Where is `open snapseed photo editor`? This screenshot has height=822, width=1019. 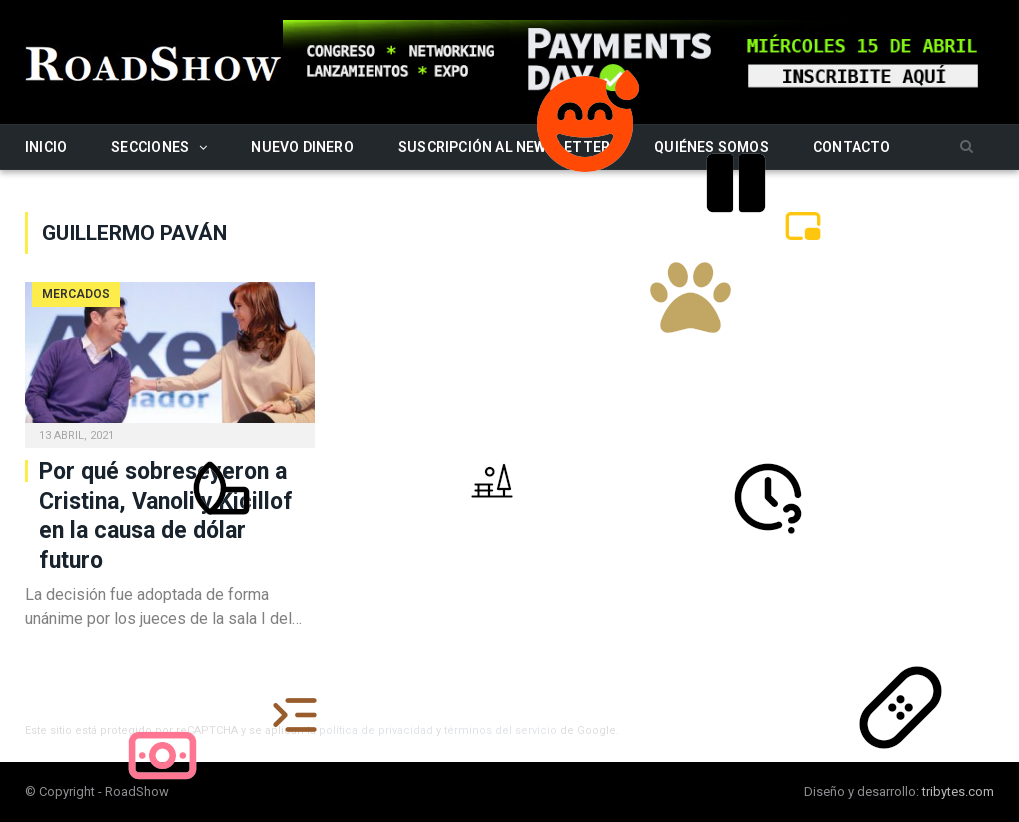 open snapseed photo editor is located at coordinates (221, 489).